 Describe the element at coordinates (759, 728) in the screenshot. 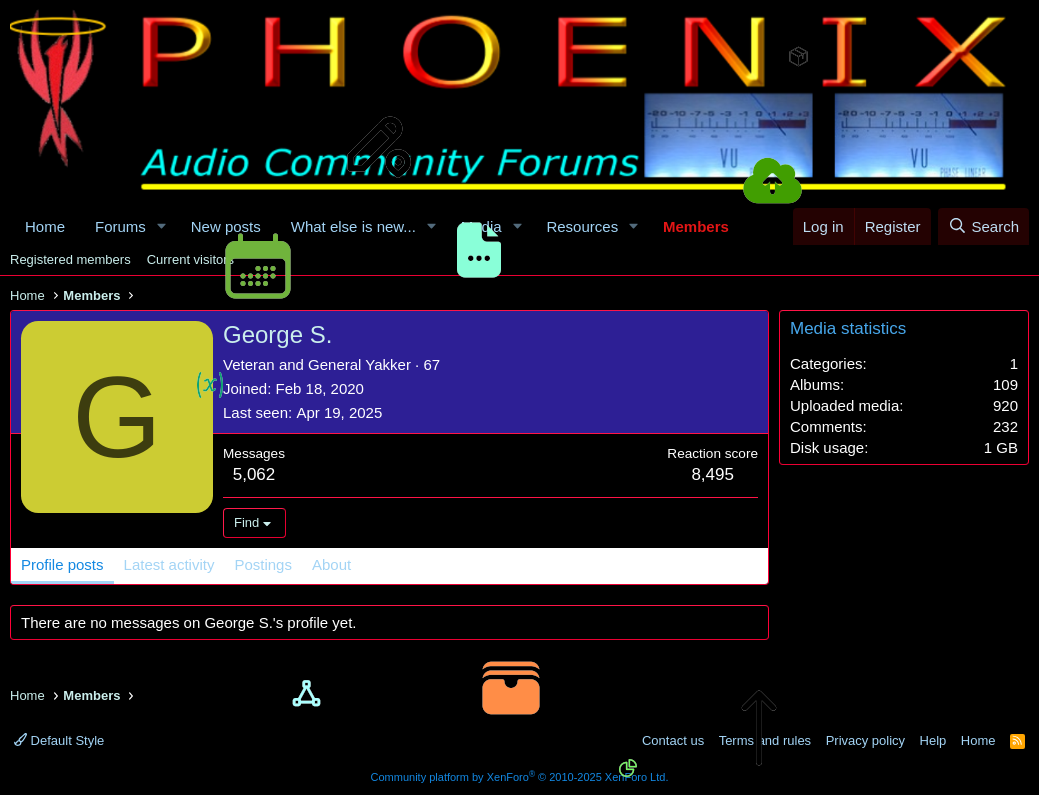

I see `scroll to top of page` at that location.